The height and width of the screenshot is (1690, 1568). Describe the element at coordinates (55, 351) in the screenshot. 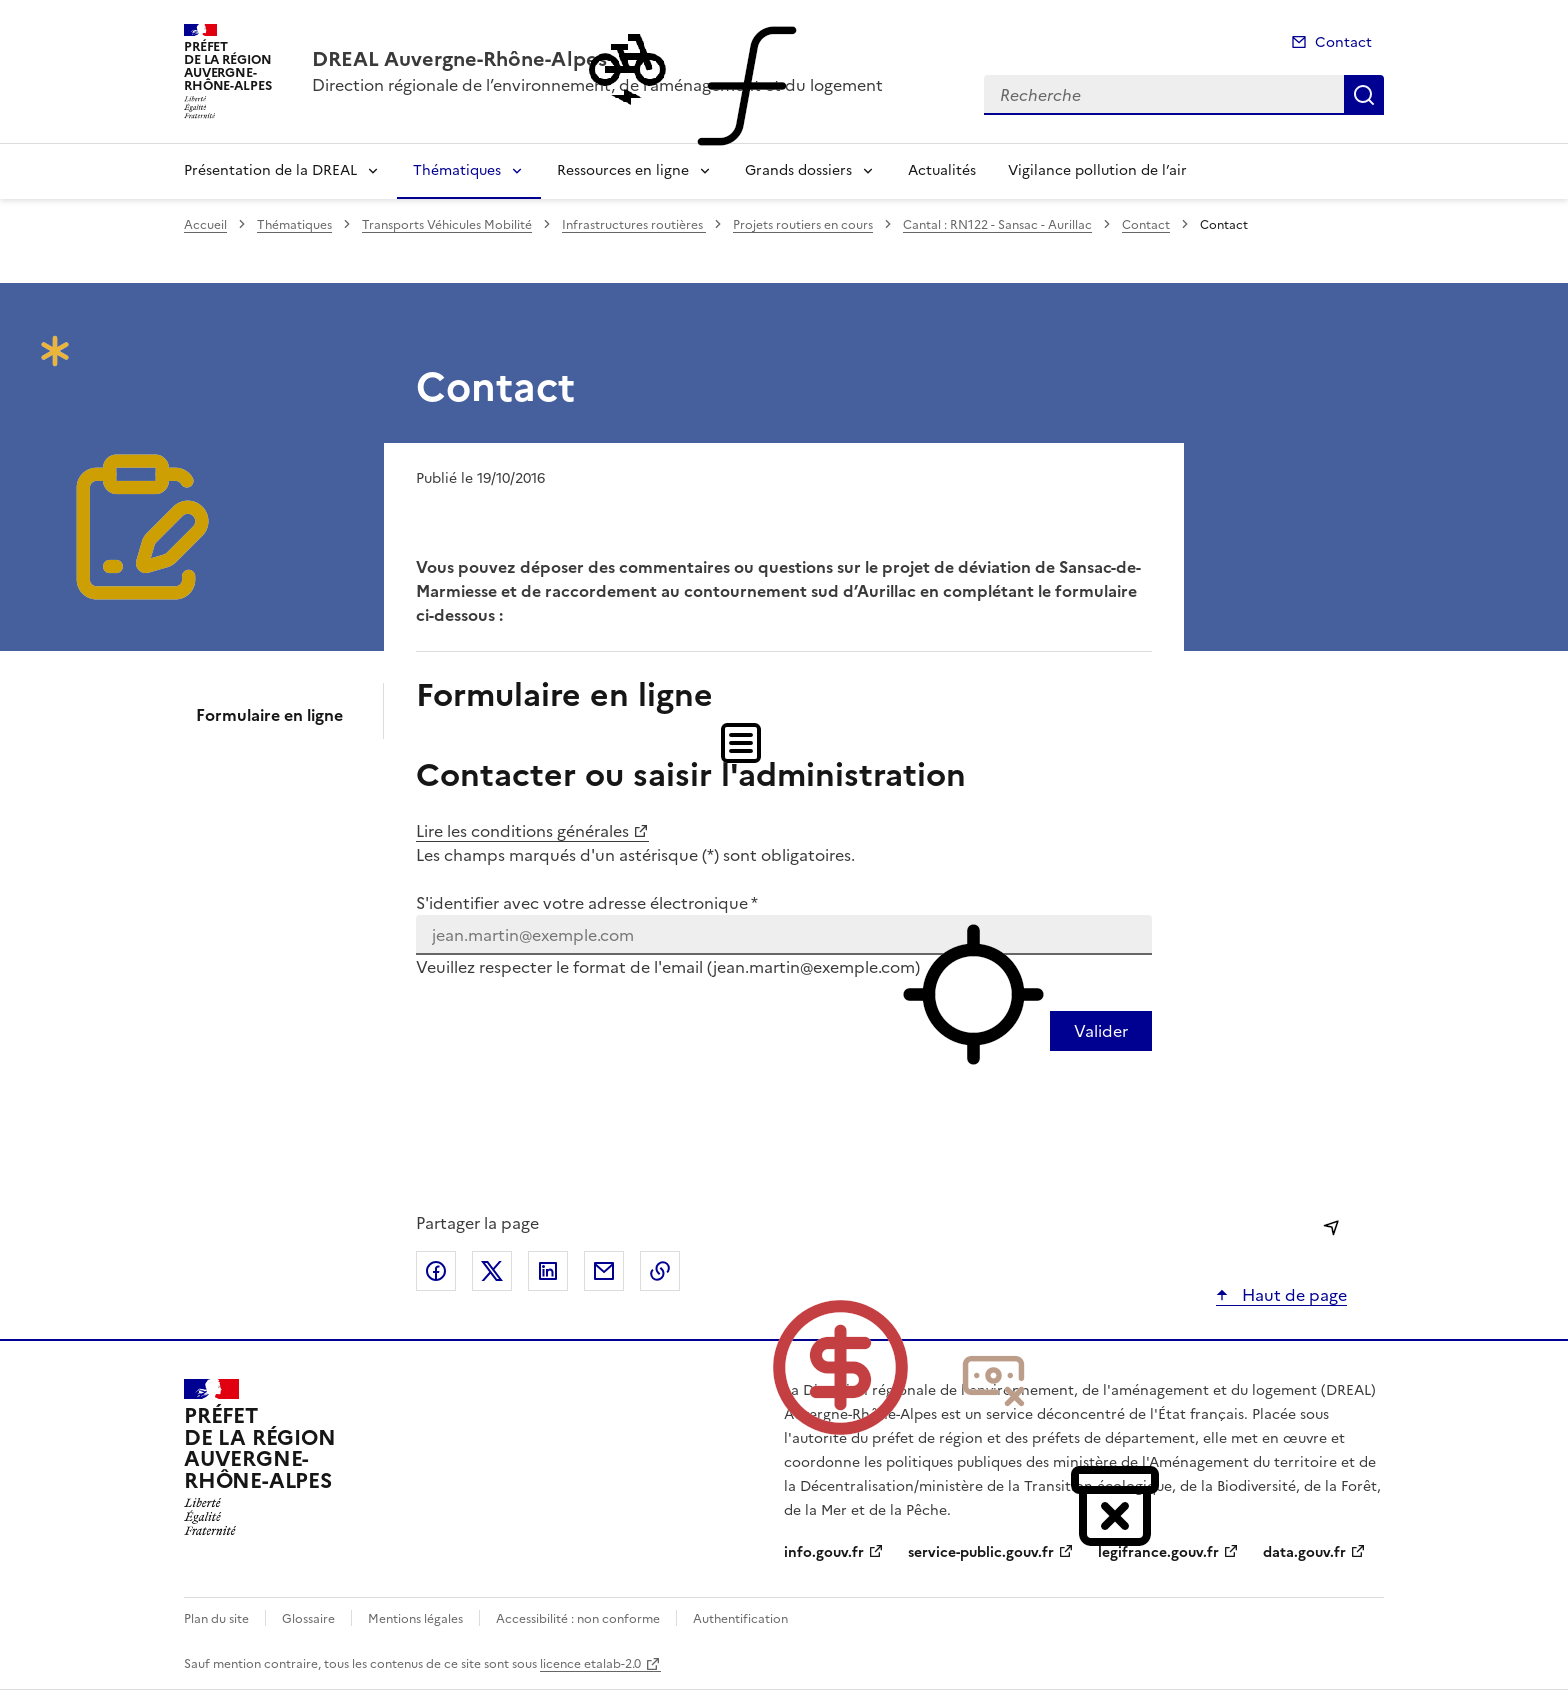

I see `indicates a required field in a form` at that location.